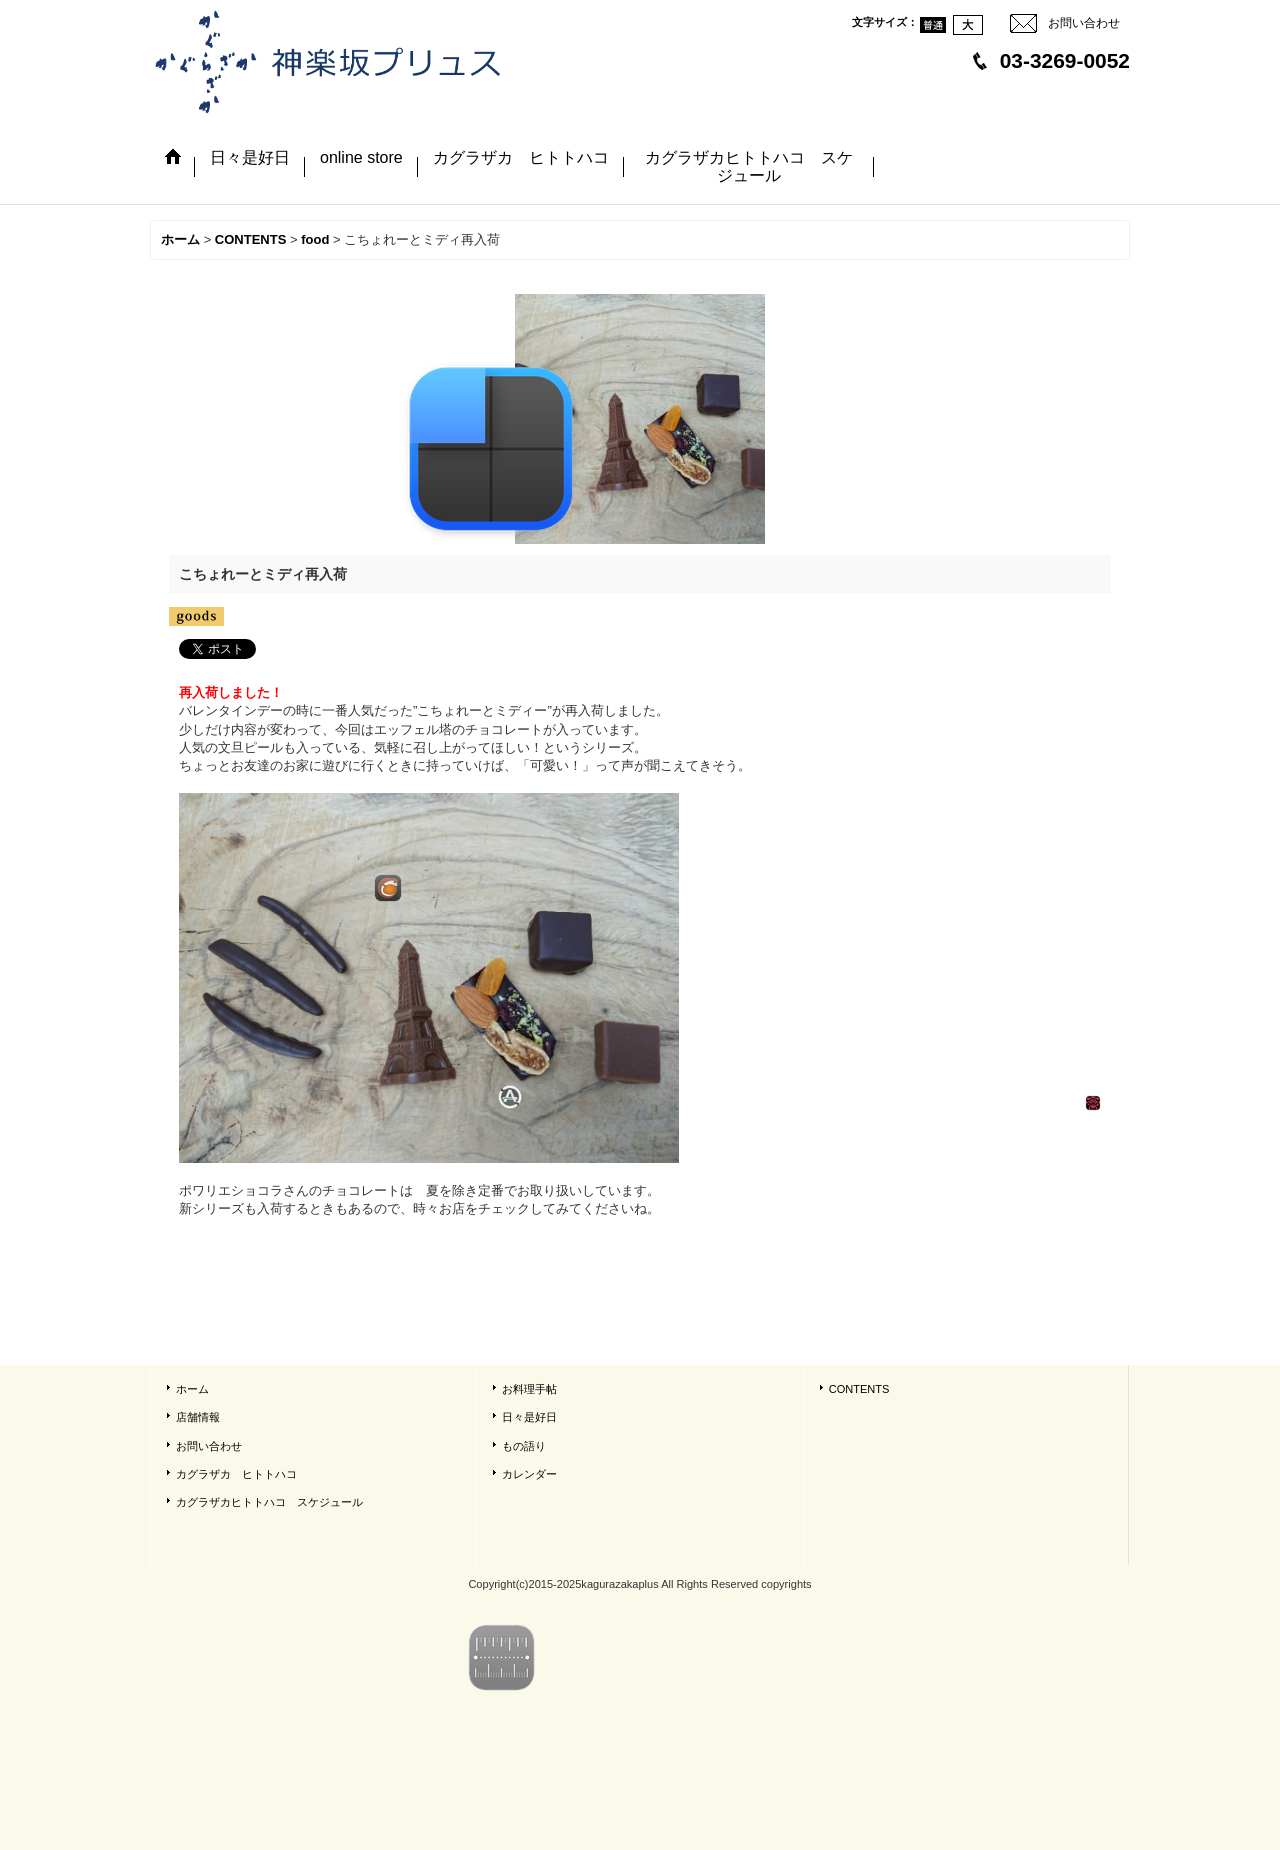 The width and height of the screenshot is (1280, 1850). I want to click on open the Measure app, so click(501, 1657).